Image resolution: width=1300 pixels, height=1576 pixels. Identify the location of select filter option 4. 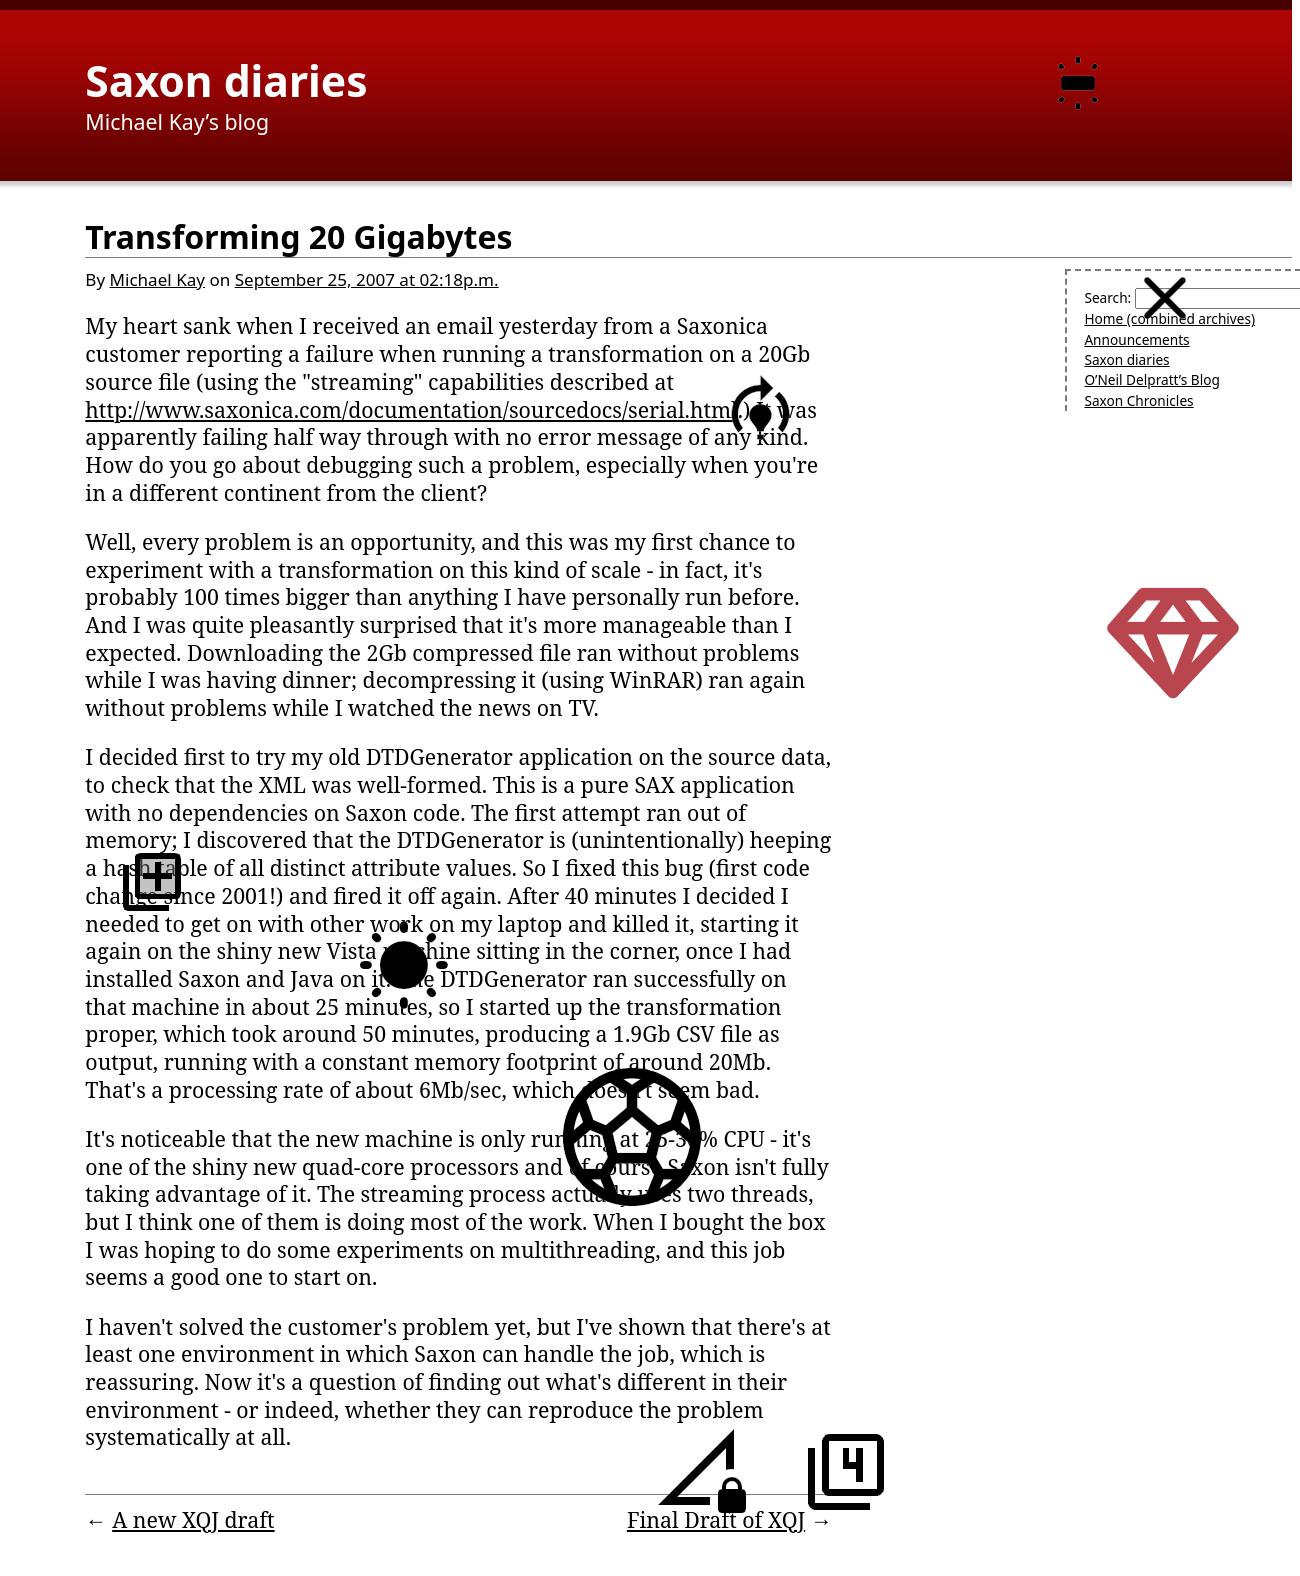
(846, 1472).